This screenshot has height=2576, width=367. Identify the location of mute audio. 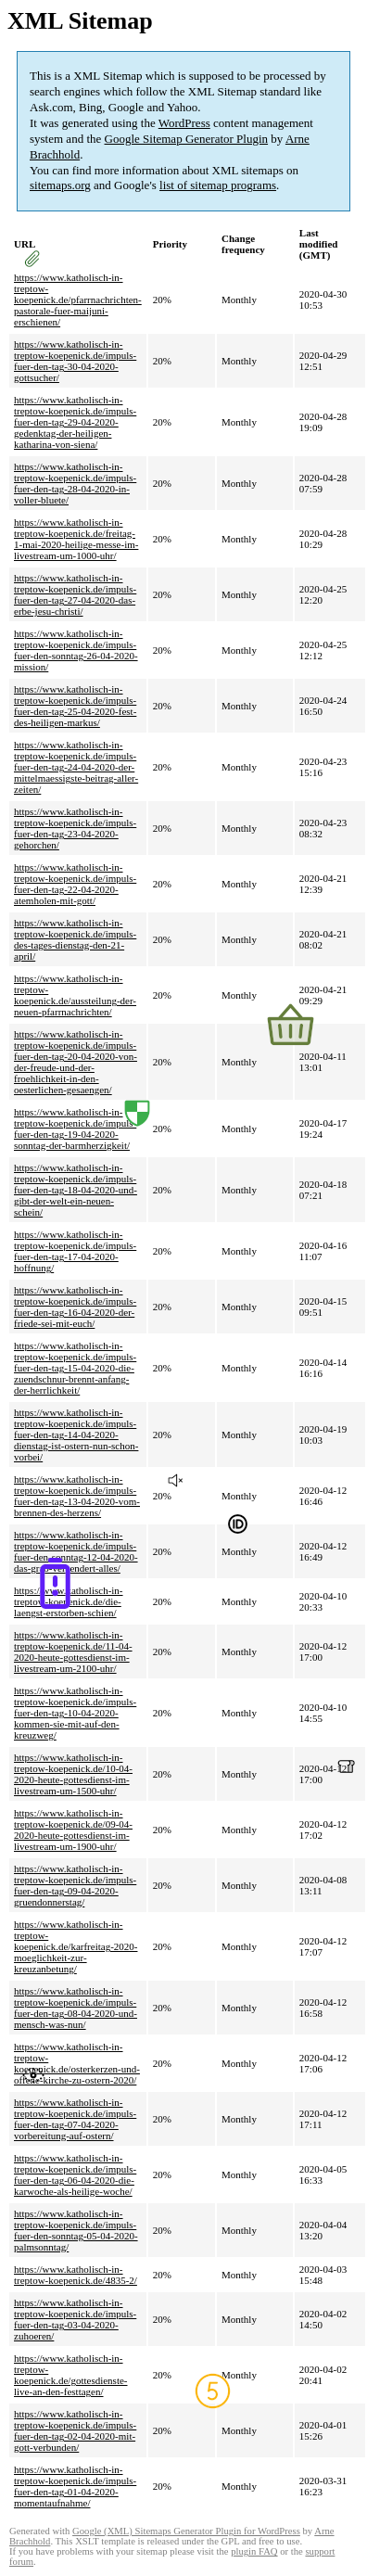
(174, 1480).